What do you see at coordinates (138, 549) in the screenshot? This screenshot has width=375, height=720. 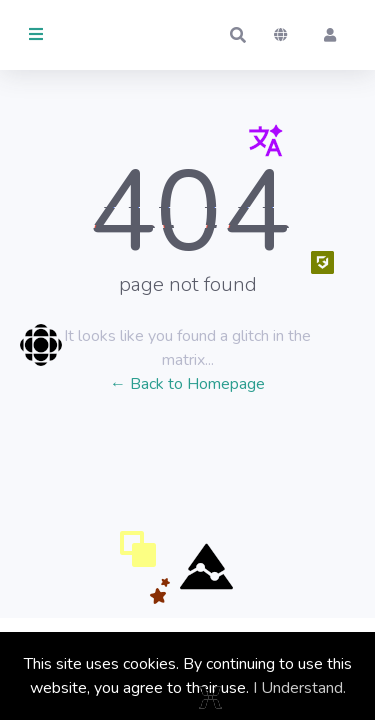 I see `send selected object backward one layer` at bounding box center [138, 549].